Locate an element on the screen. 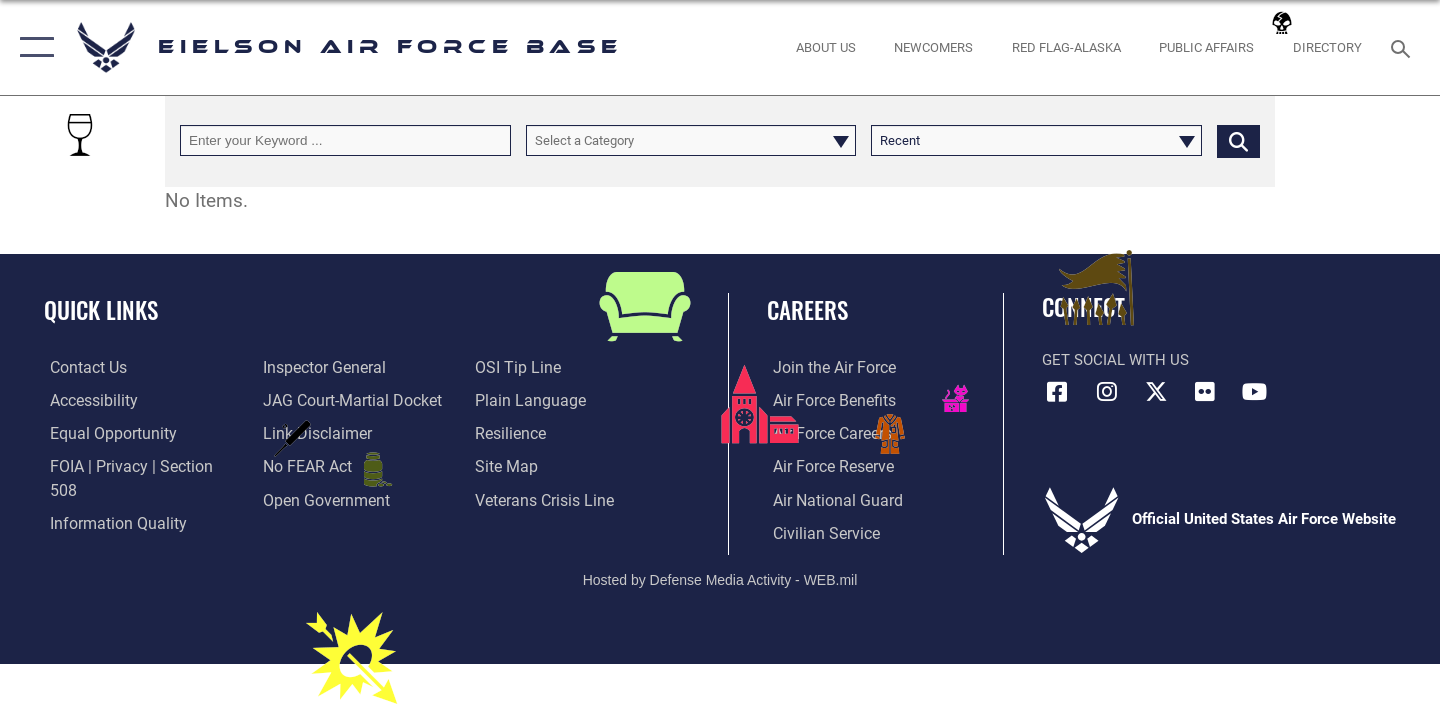  browse furniture or home decor items is located at coordinates (645, 307).